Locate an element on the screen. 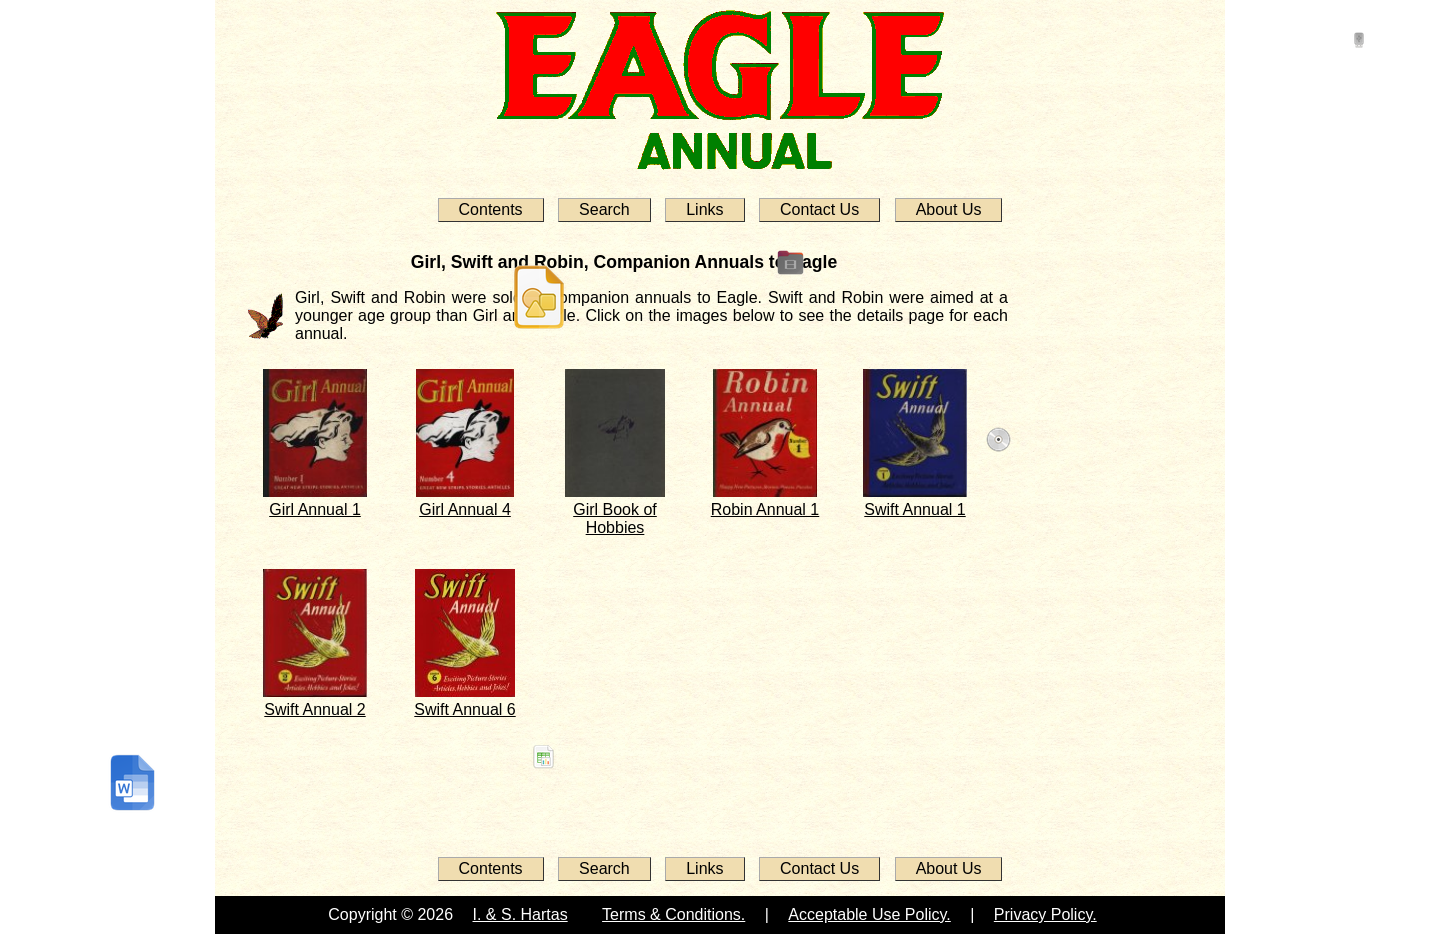  openoffice calc spreadsheet file is located at coordinates (543, 756).